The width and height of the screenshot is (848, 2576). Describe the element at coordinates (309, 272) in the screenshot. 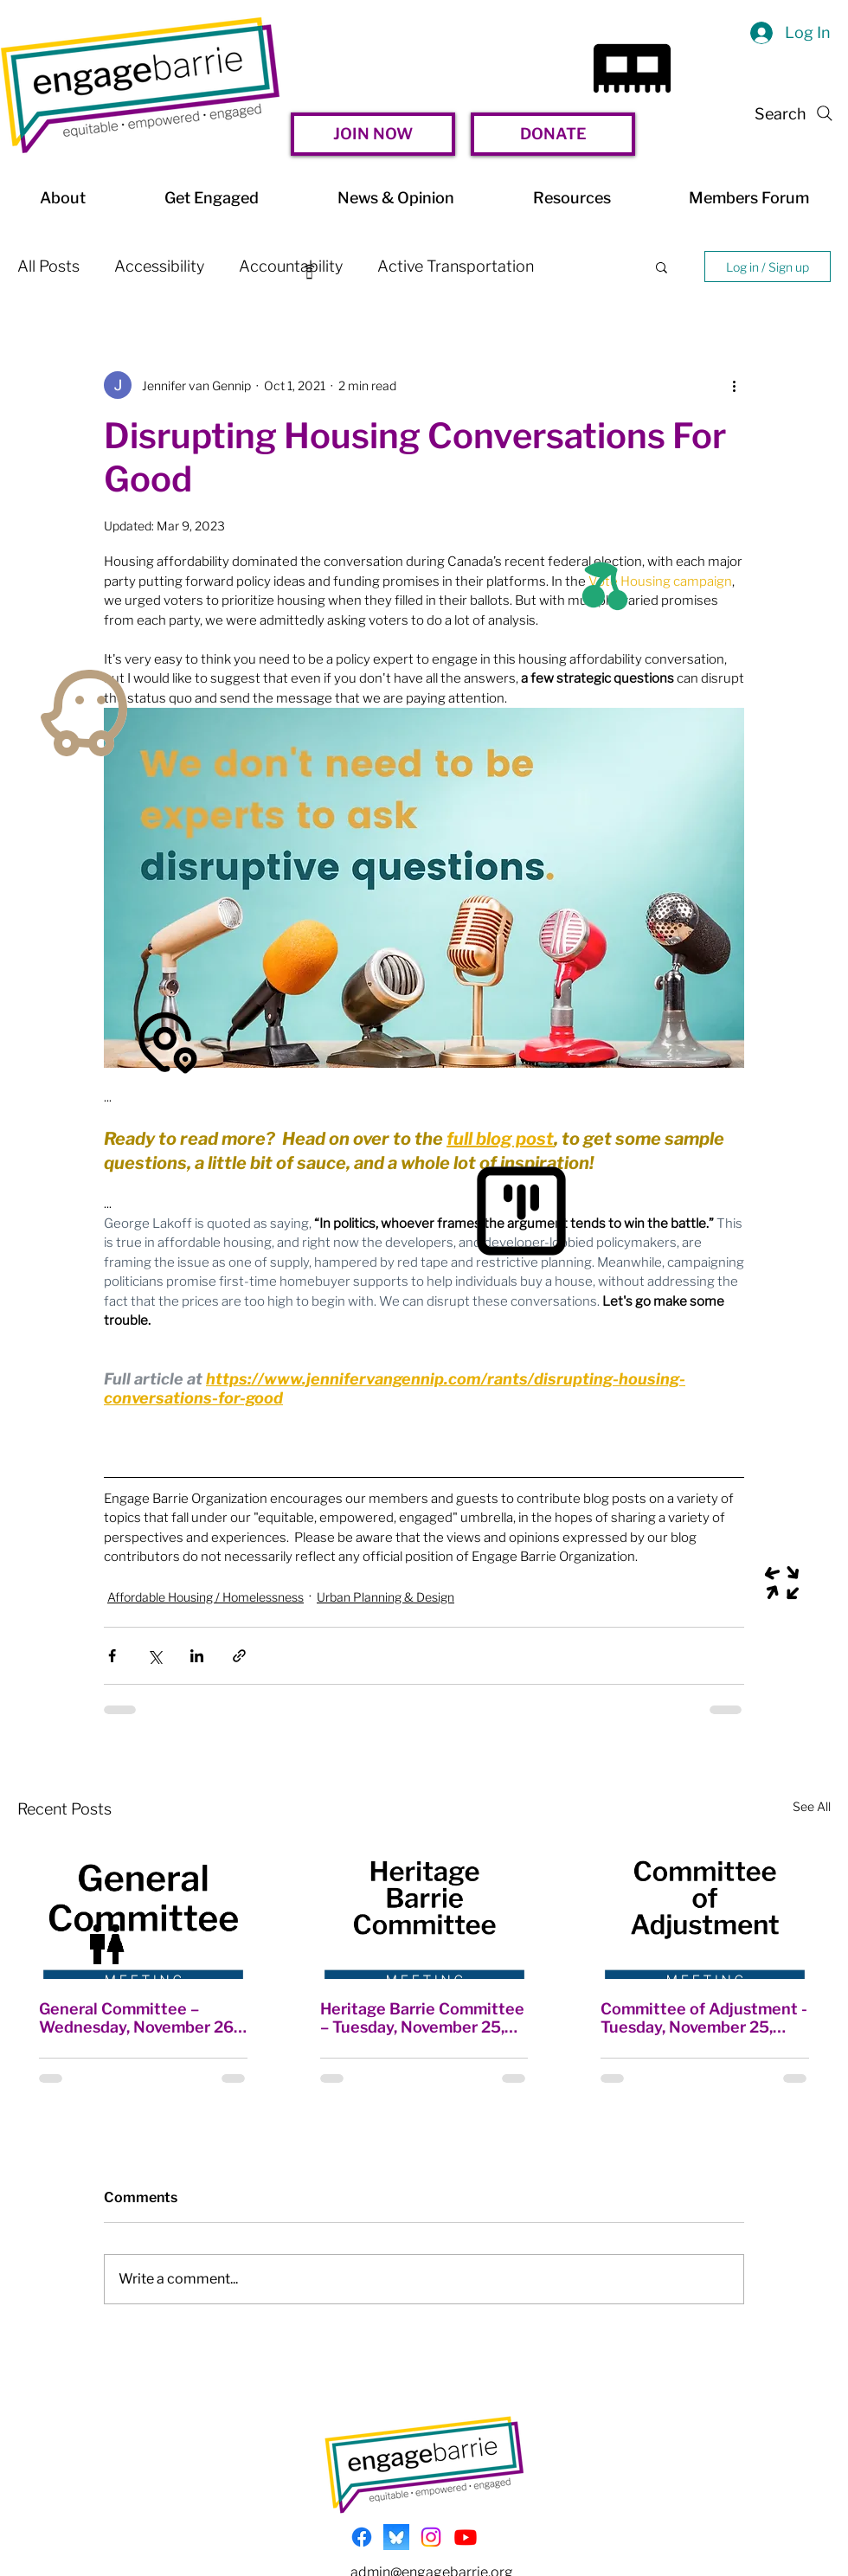

I see `enable speakerphone during a call` at that location.